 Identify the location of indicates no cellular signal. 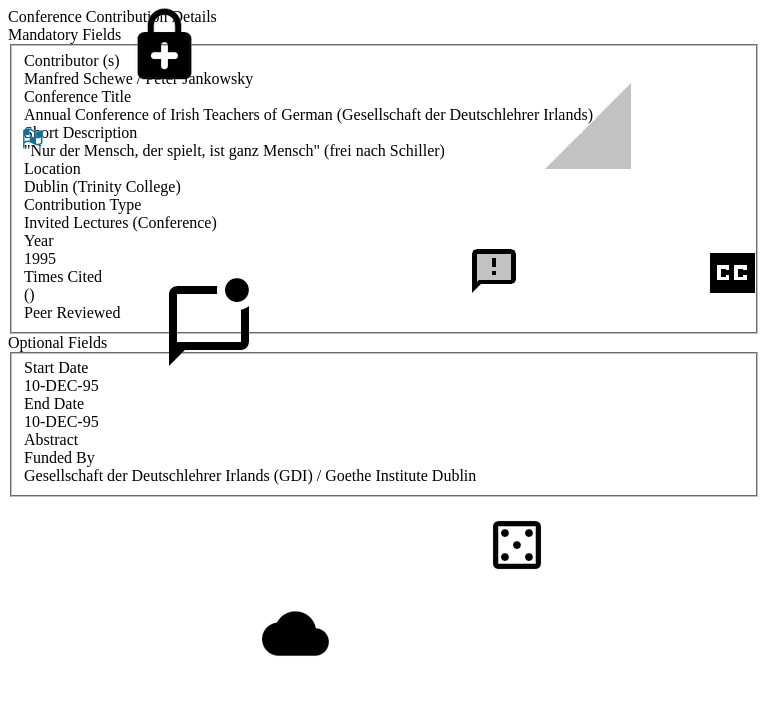
(588, 126).